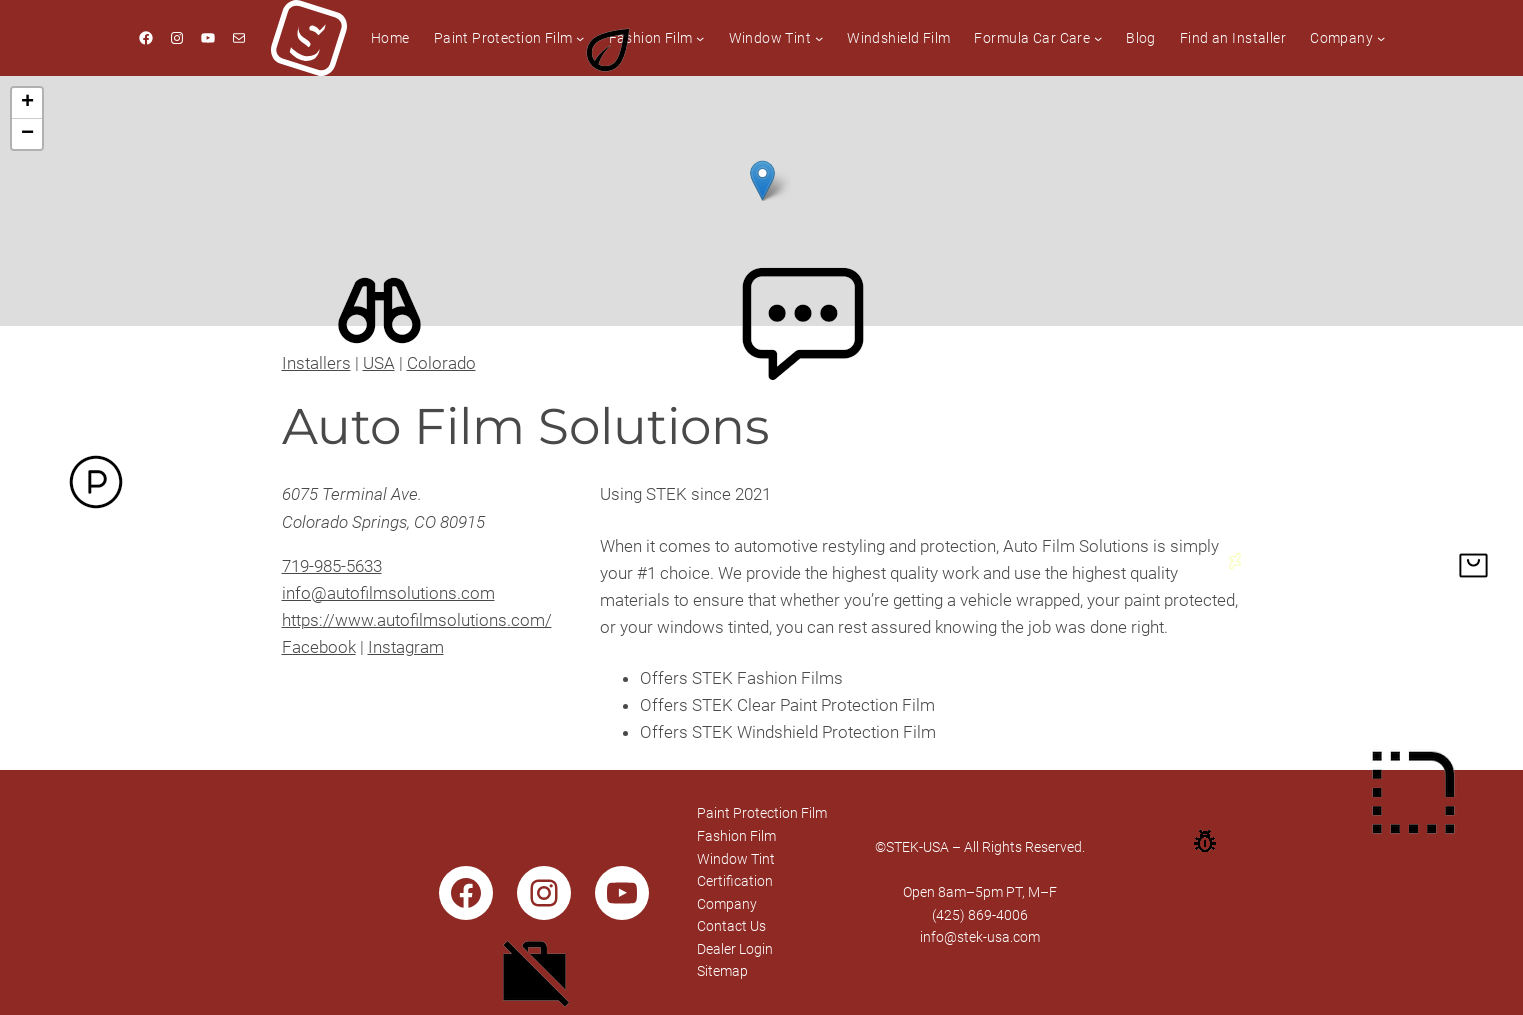 The height and width of the screenshot is (1015, 1523). Describe the element at coordinates (1205, 841) in the screenshot. I see `access pest control services` at that location.